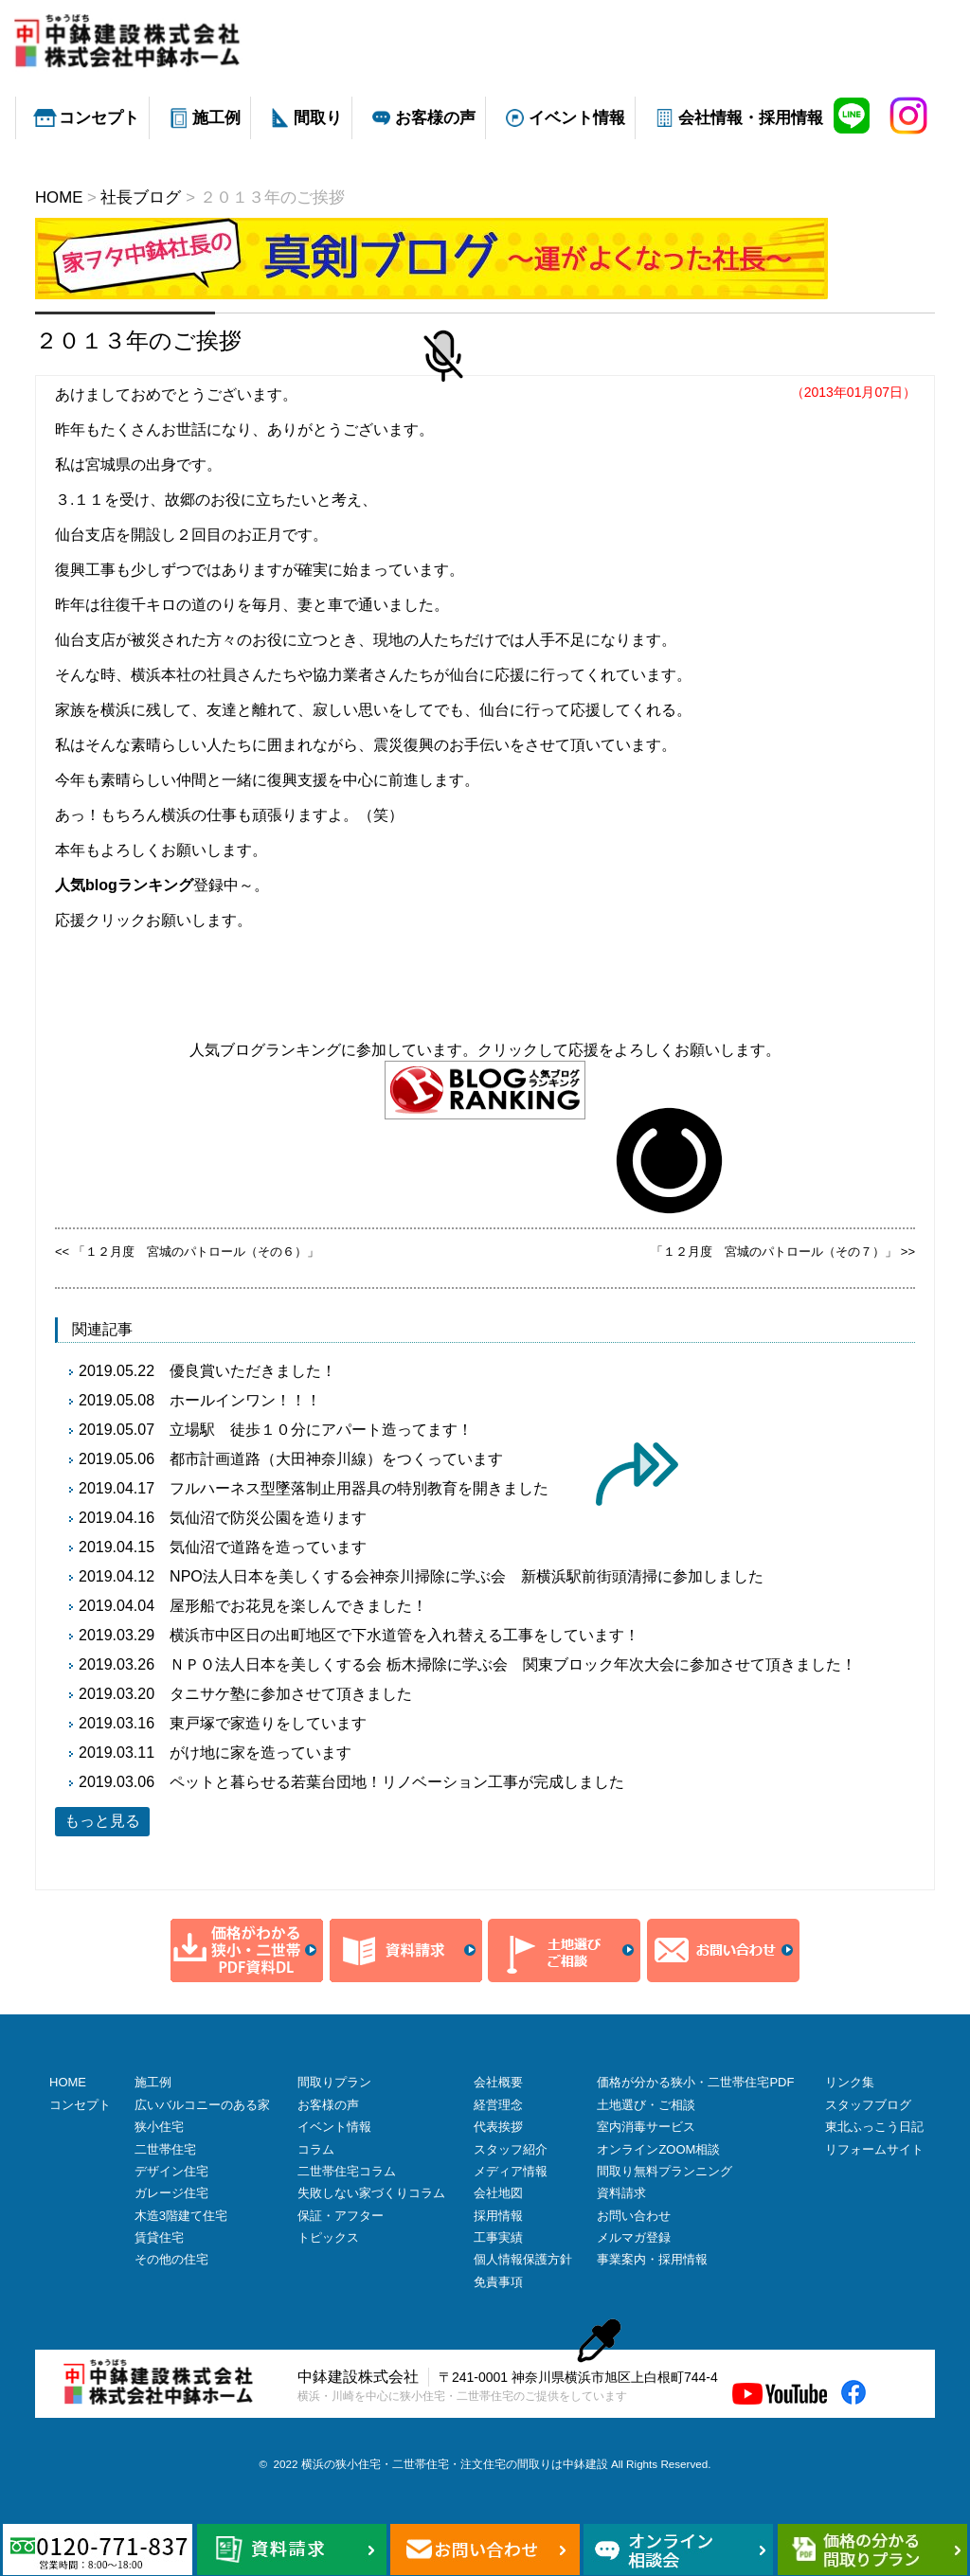 This screenshot has height=2576, width=970. What do you see at coordinates (443, 355) in the screenshot?
I see `mute your microphone` at bounding box center [443, 355].